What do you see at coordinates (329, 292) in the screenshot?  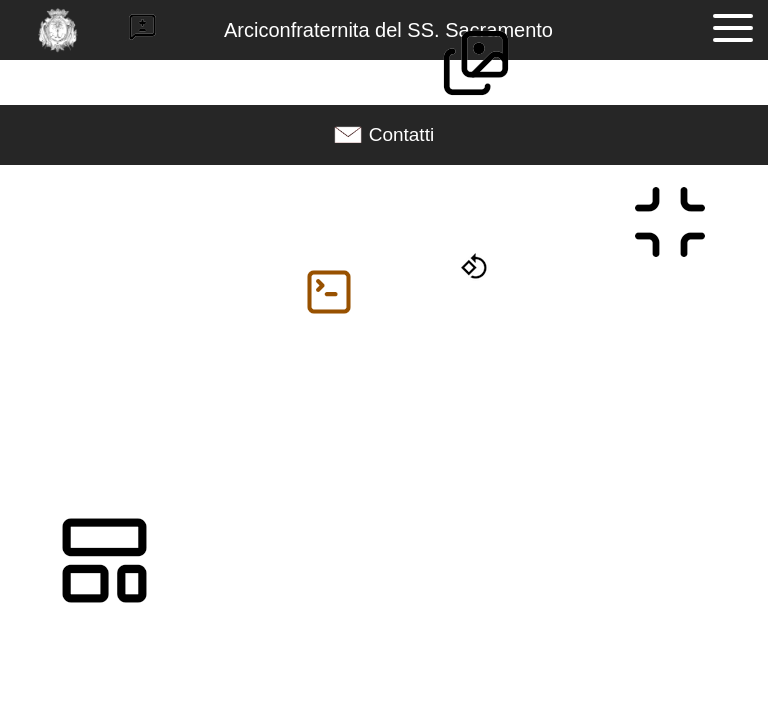 I see `open terminal or command line interface` at bounding box center [329, 292].